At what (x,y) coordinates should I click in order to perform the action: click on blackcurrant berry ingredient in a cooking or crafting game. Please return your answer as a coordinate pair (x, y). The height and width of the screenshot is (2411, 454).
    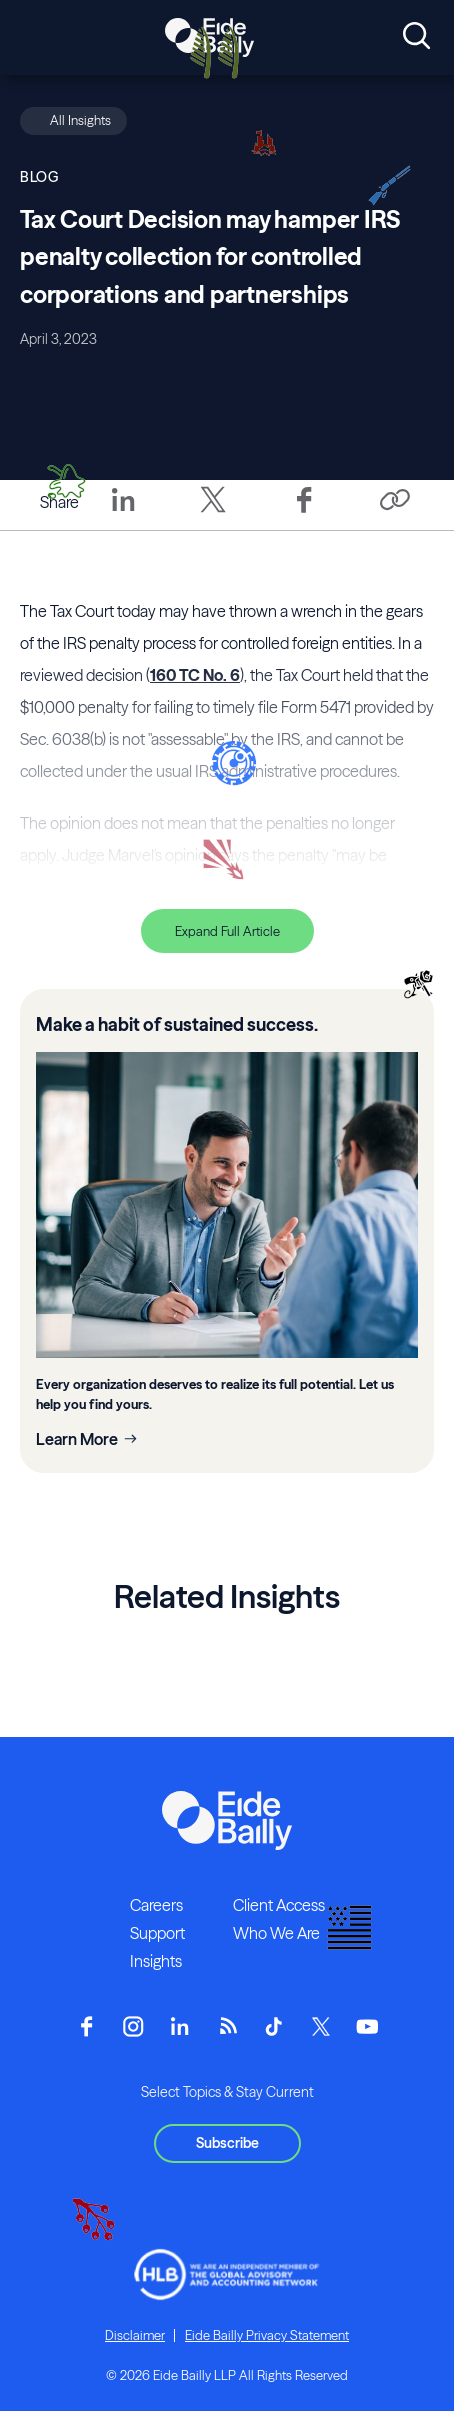
    Looking at the image, I should click on (93, 2219).